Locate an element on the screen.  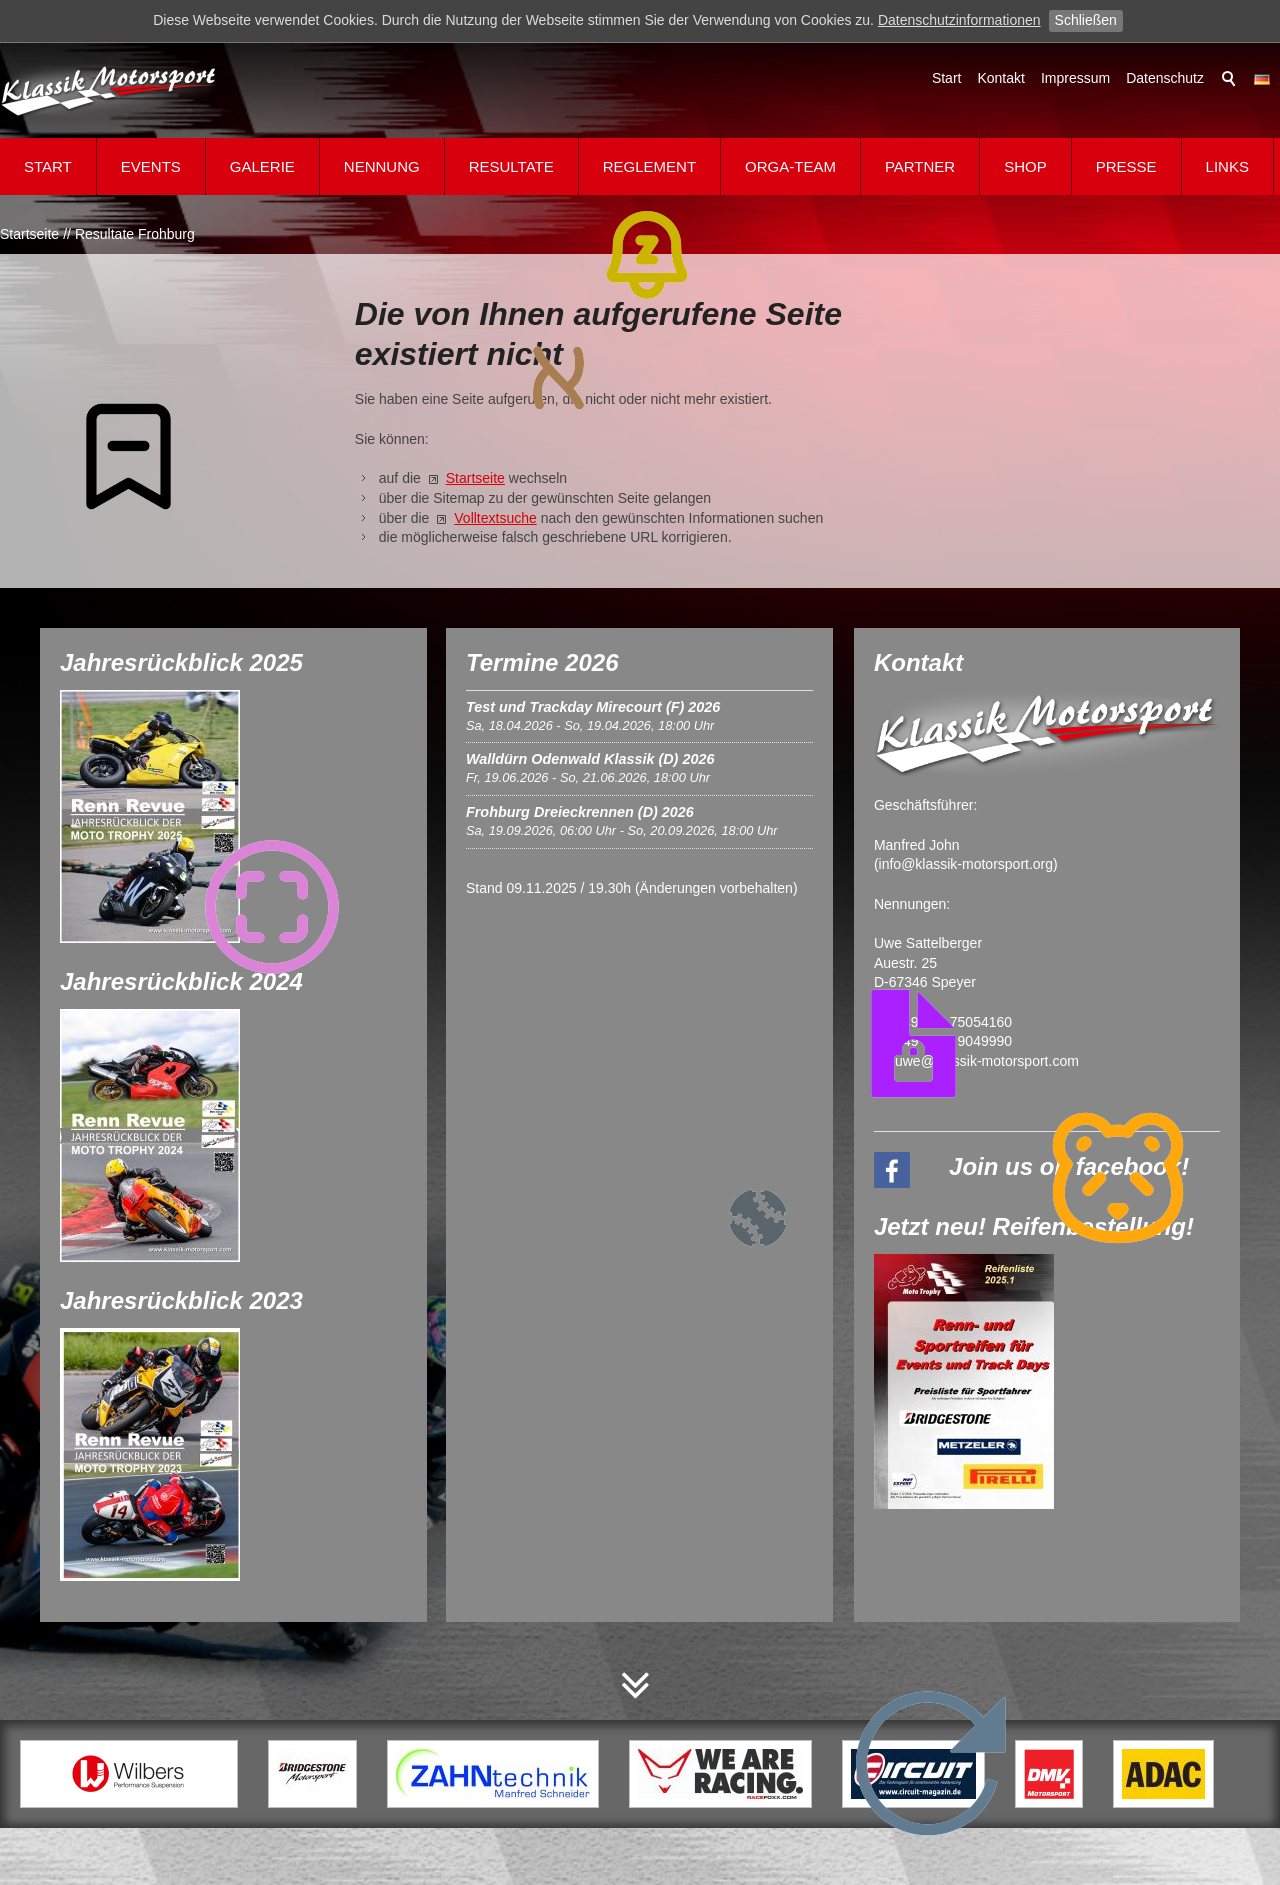
access panda or animal-themed content is located at coordinates (1118, 1178).